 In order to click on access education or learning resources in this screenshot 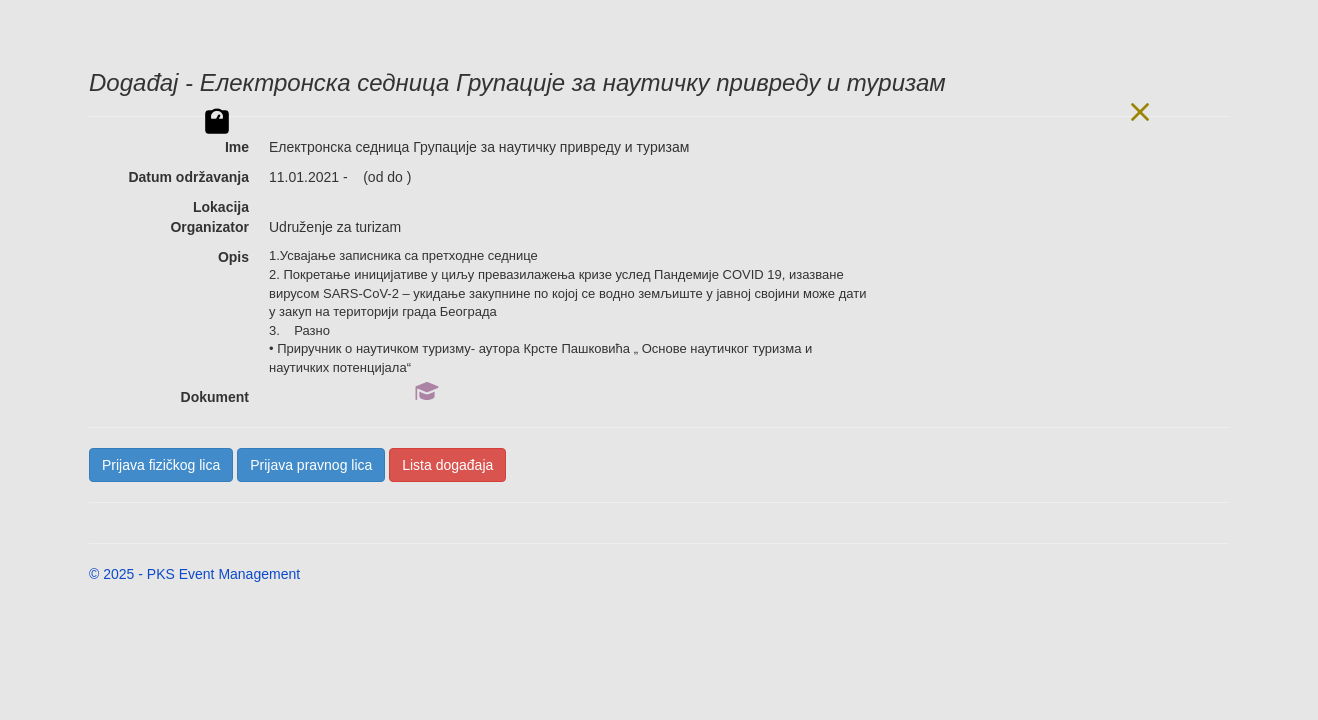, I will do `click(427, 391)`.